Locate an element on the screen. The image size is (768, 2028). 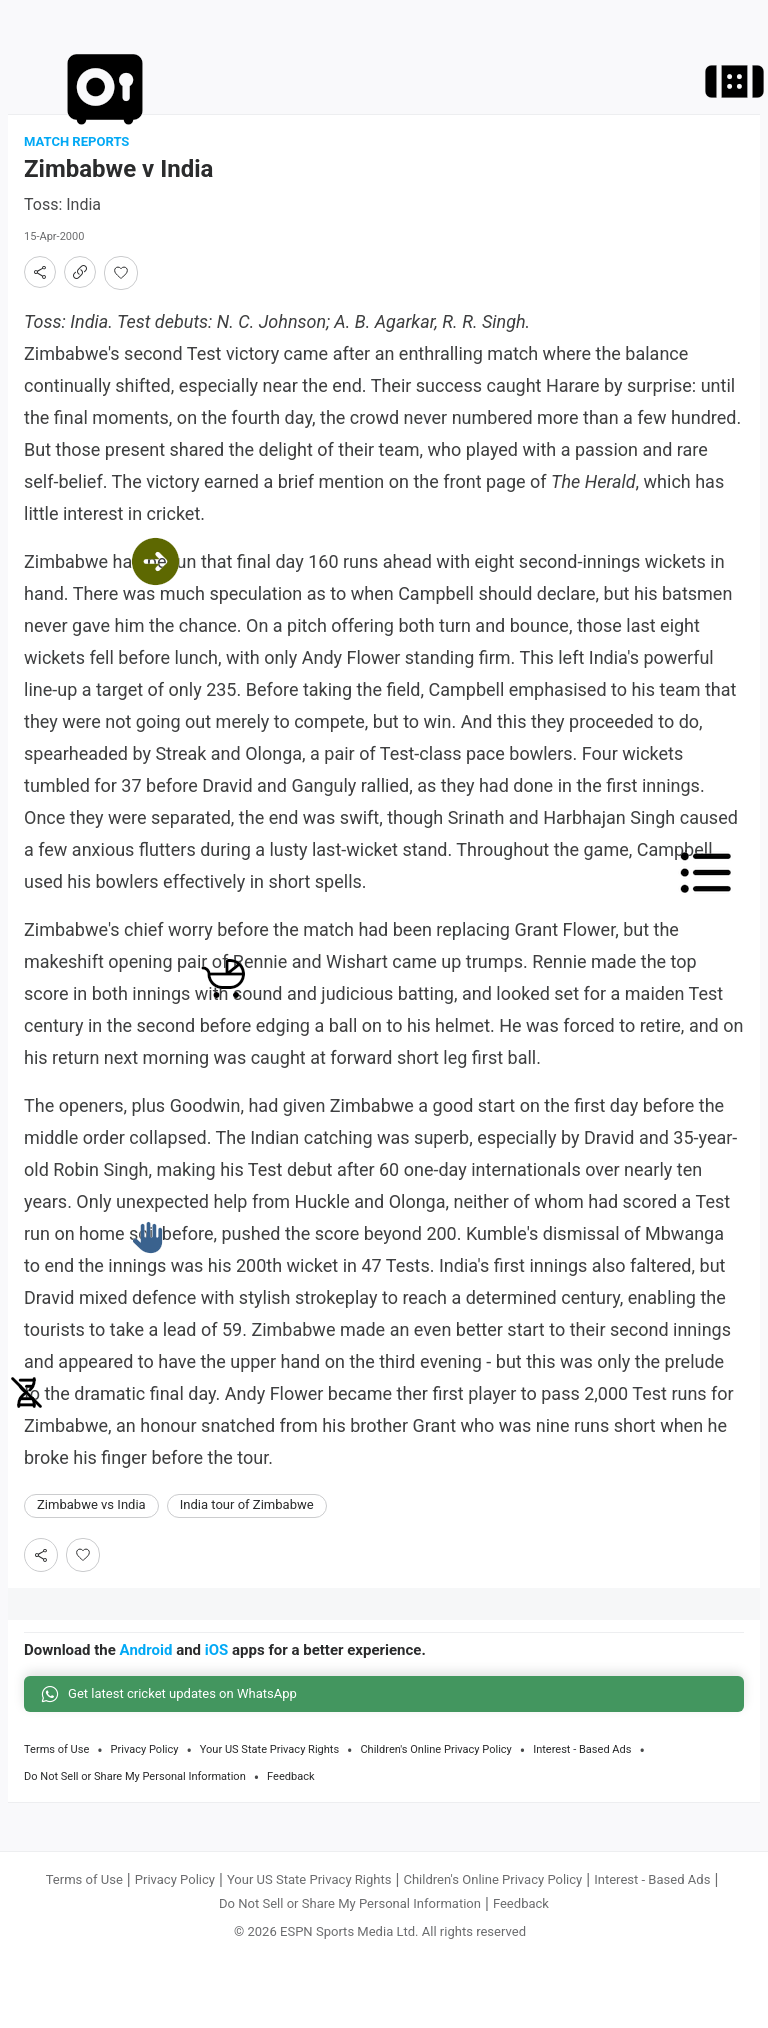
access first aid or medical information is located at coordinates (734, 81).